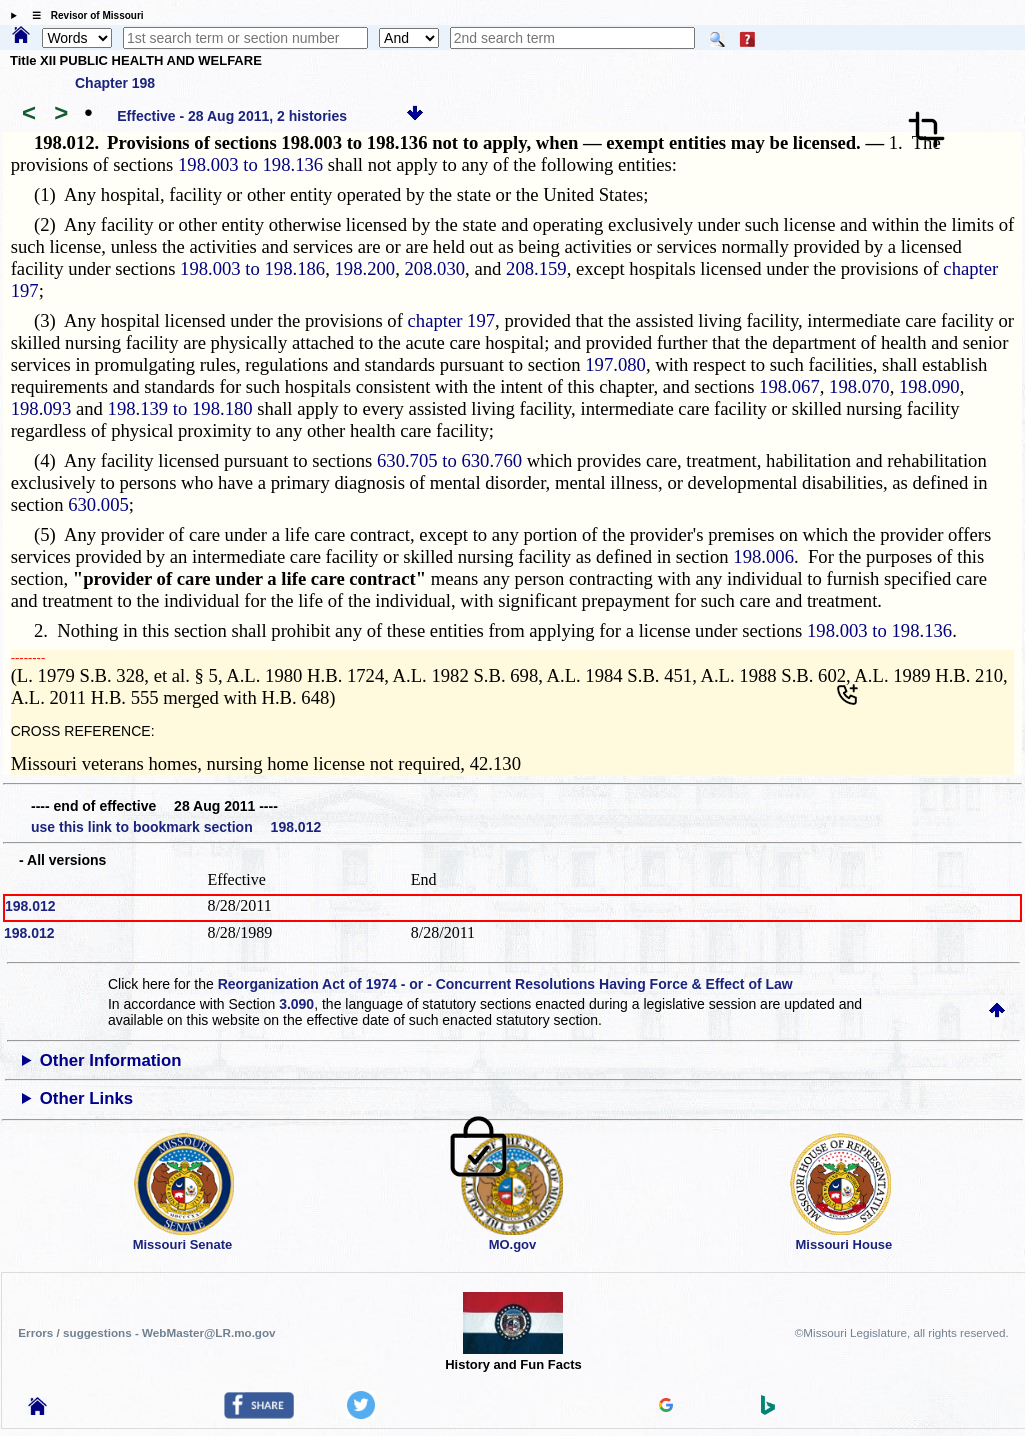  What do you see at coordinates (926, 129) in the screenshot?
I see `crop an image or photo` at bounding box center [926, 129].